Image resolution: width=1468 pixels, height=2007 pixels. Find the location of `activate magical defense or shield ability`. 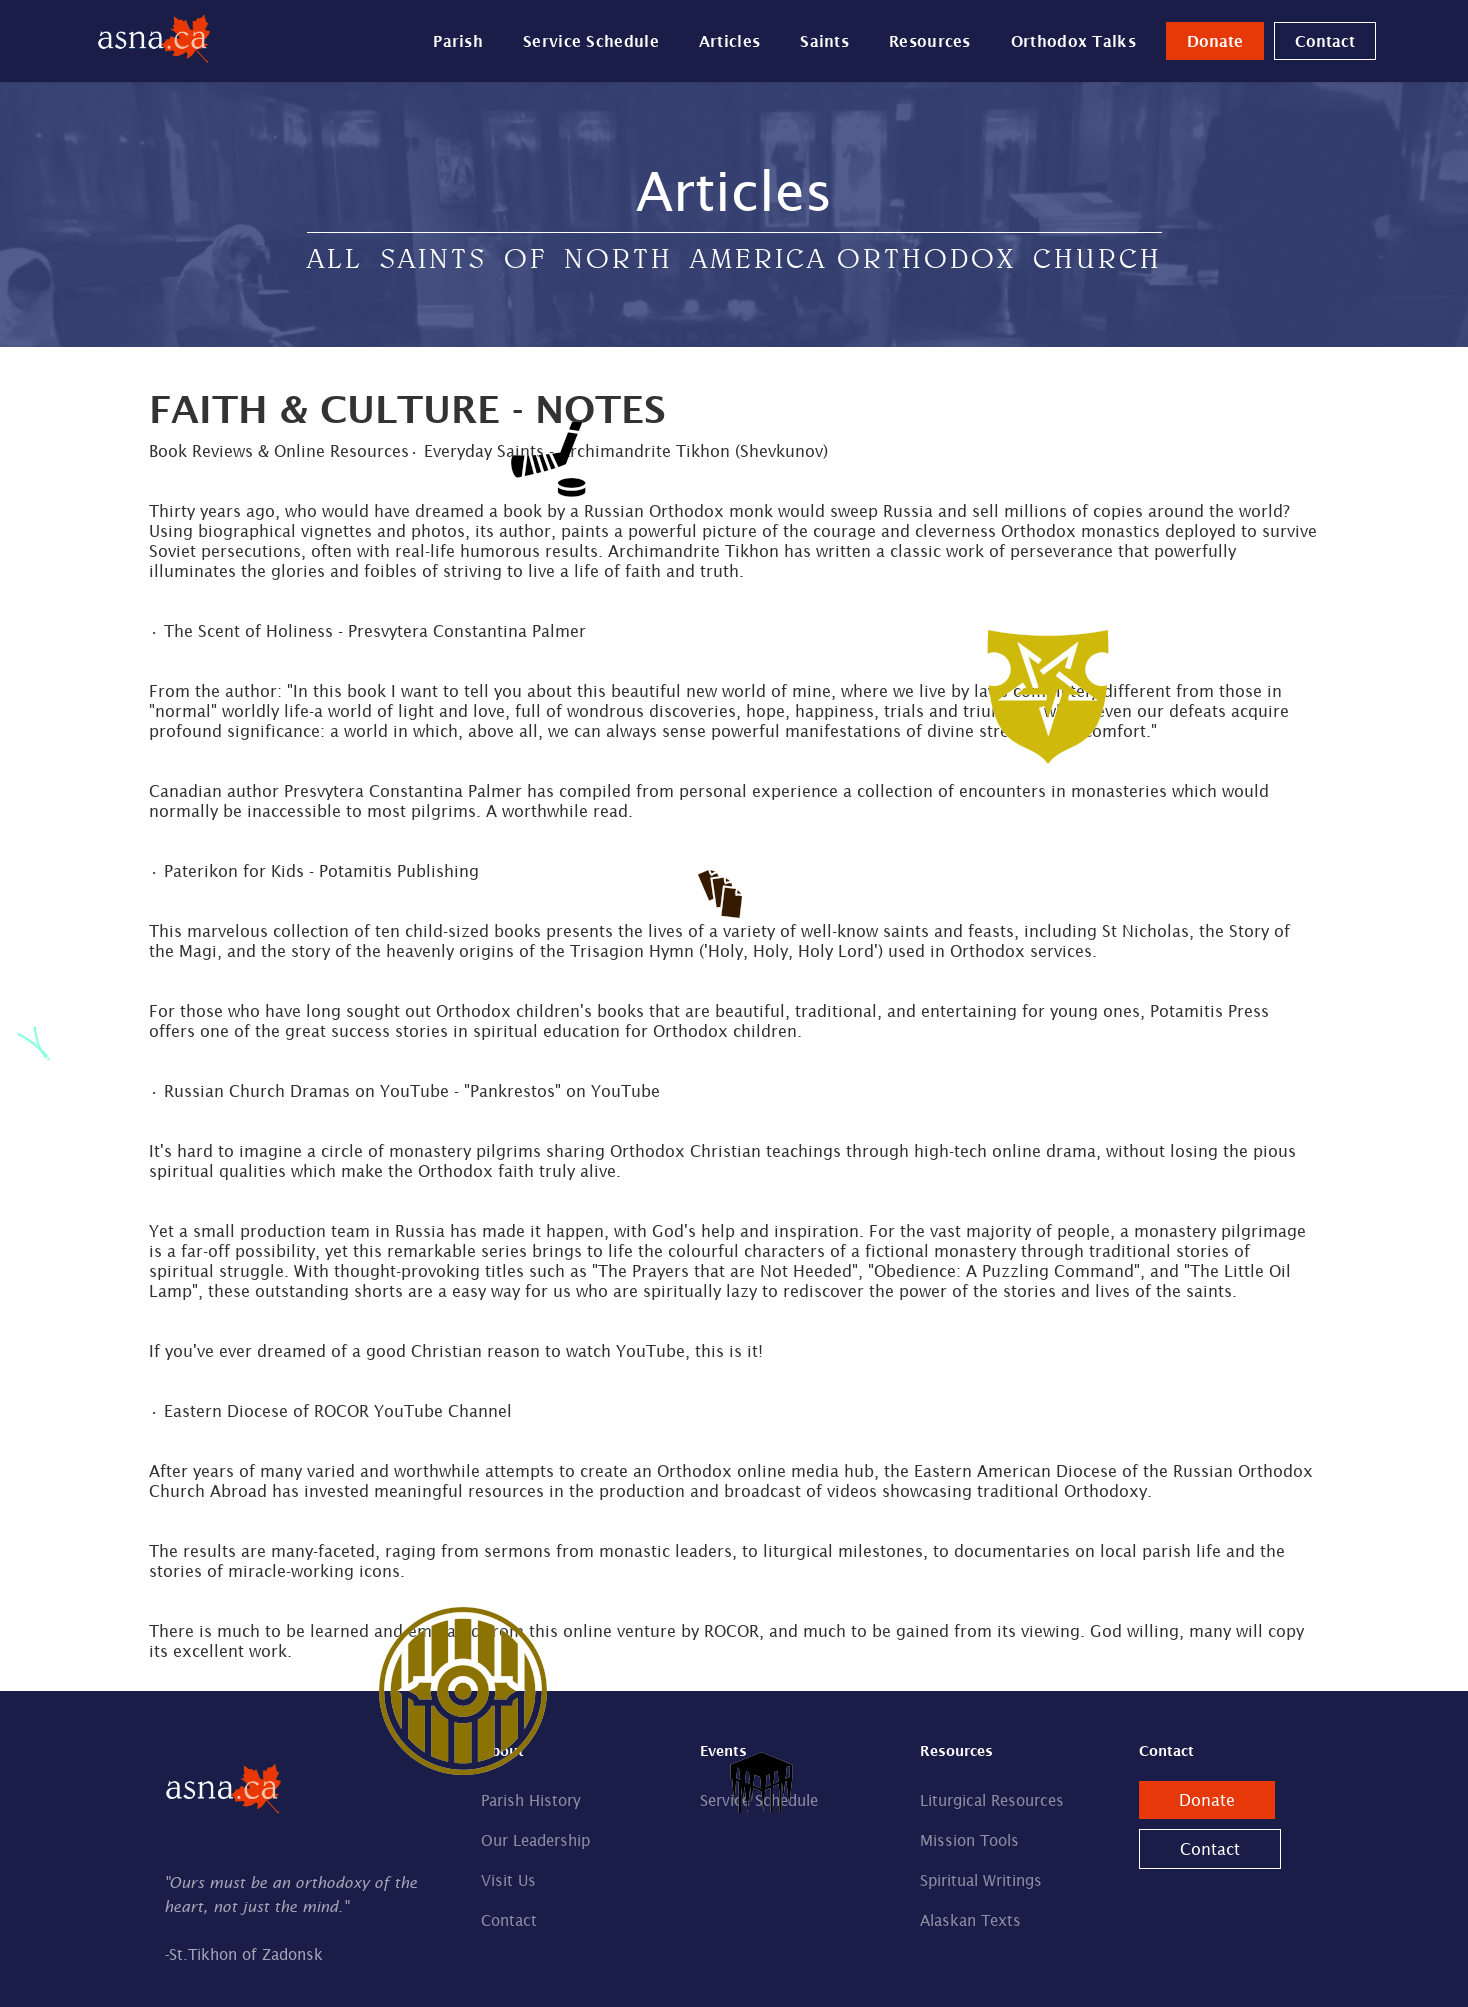

activate magical defense or shield ability is located at coordinates (1047, 699).